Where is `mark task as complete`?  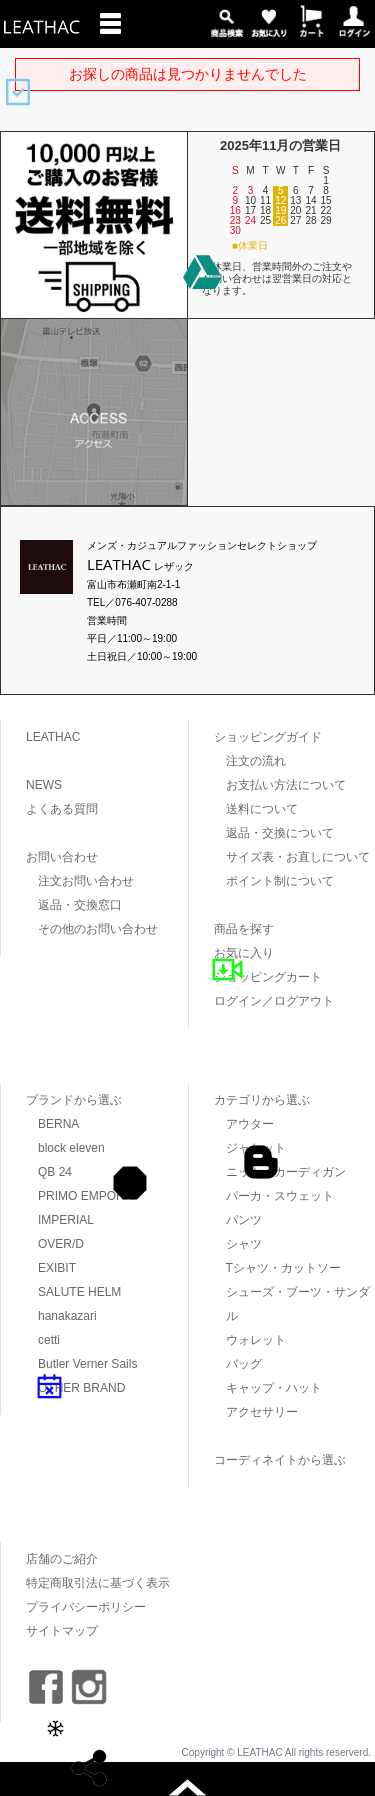 mark task as complete is located at coordinates (18, 92).